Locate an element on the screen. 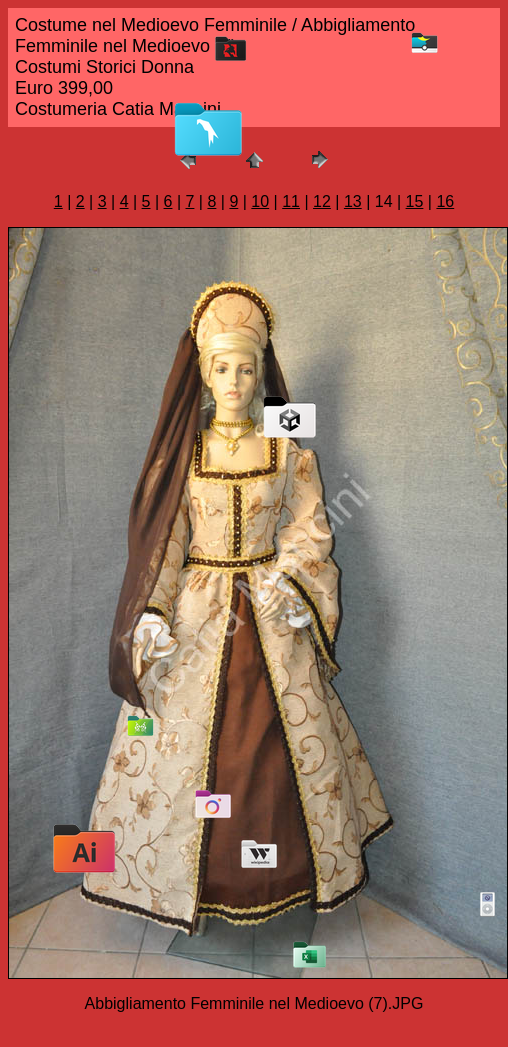 This screenshot has width=508, height=1047. iPod classic device not connected or unavailable is located at coordinates (487, 904).